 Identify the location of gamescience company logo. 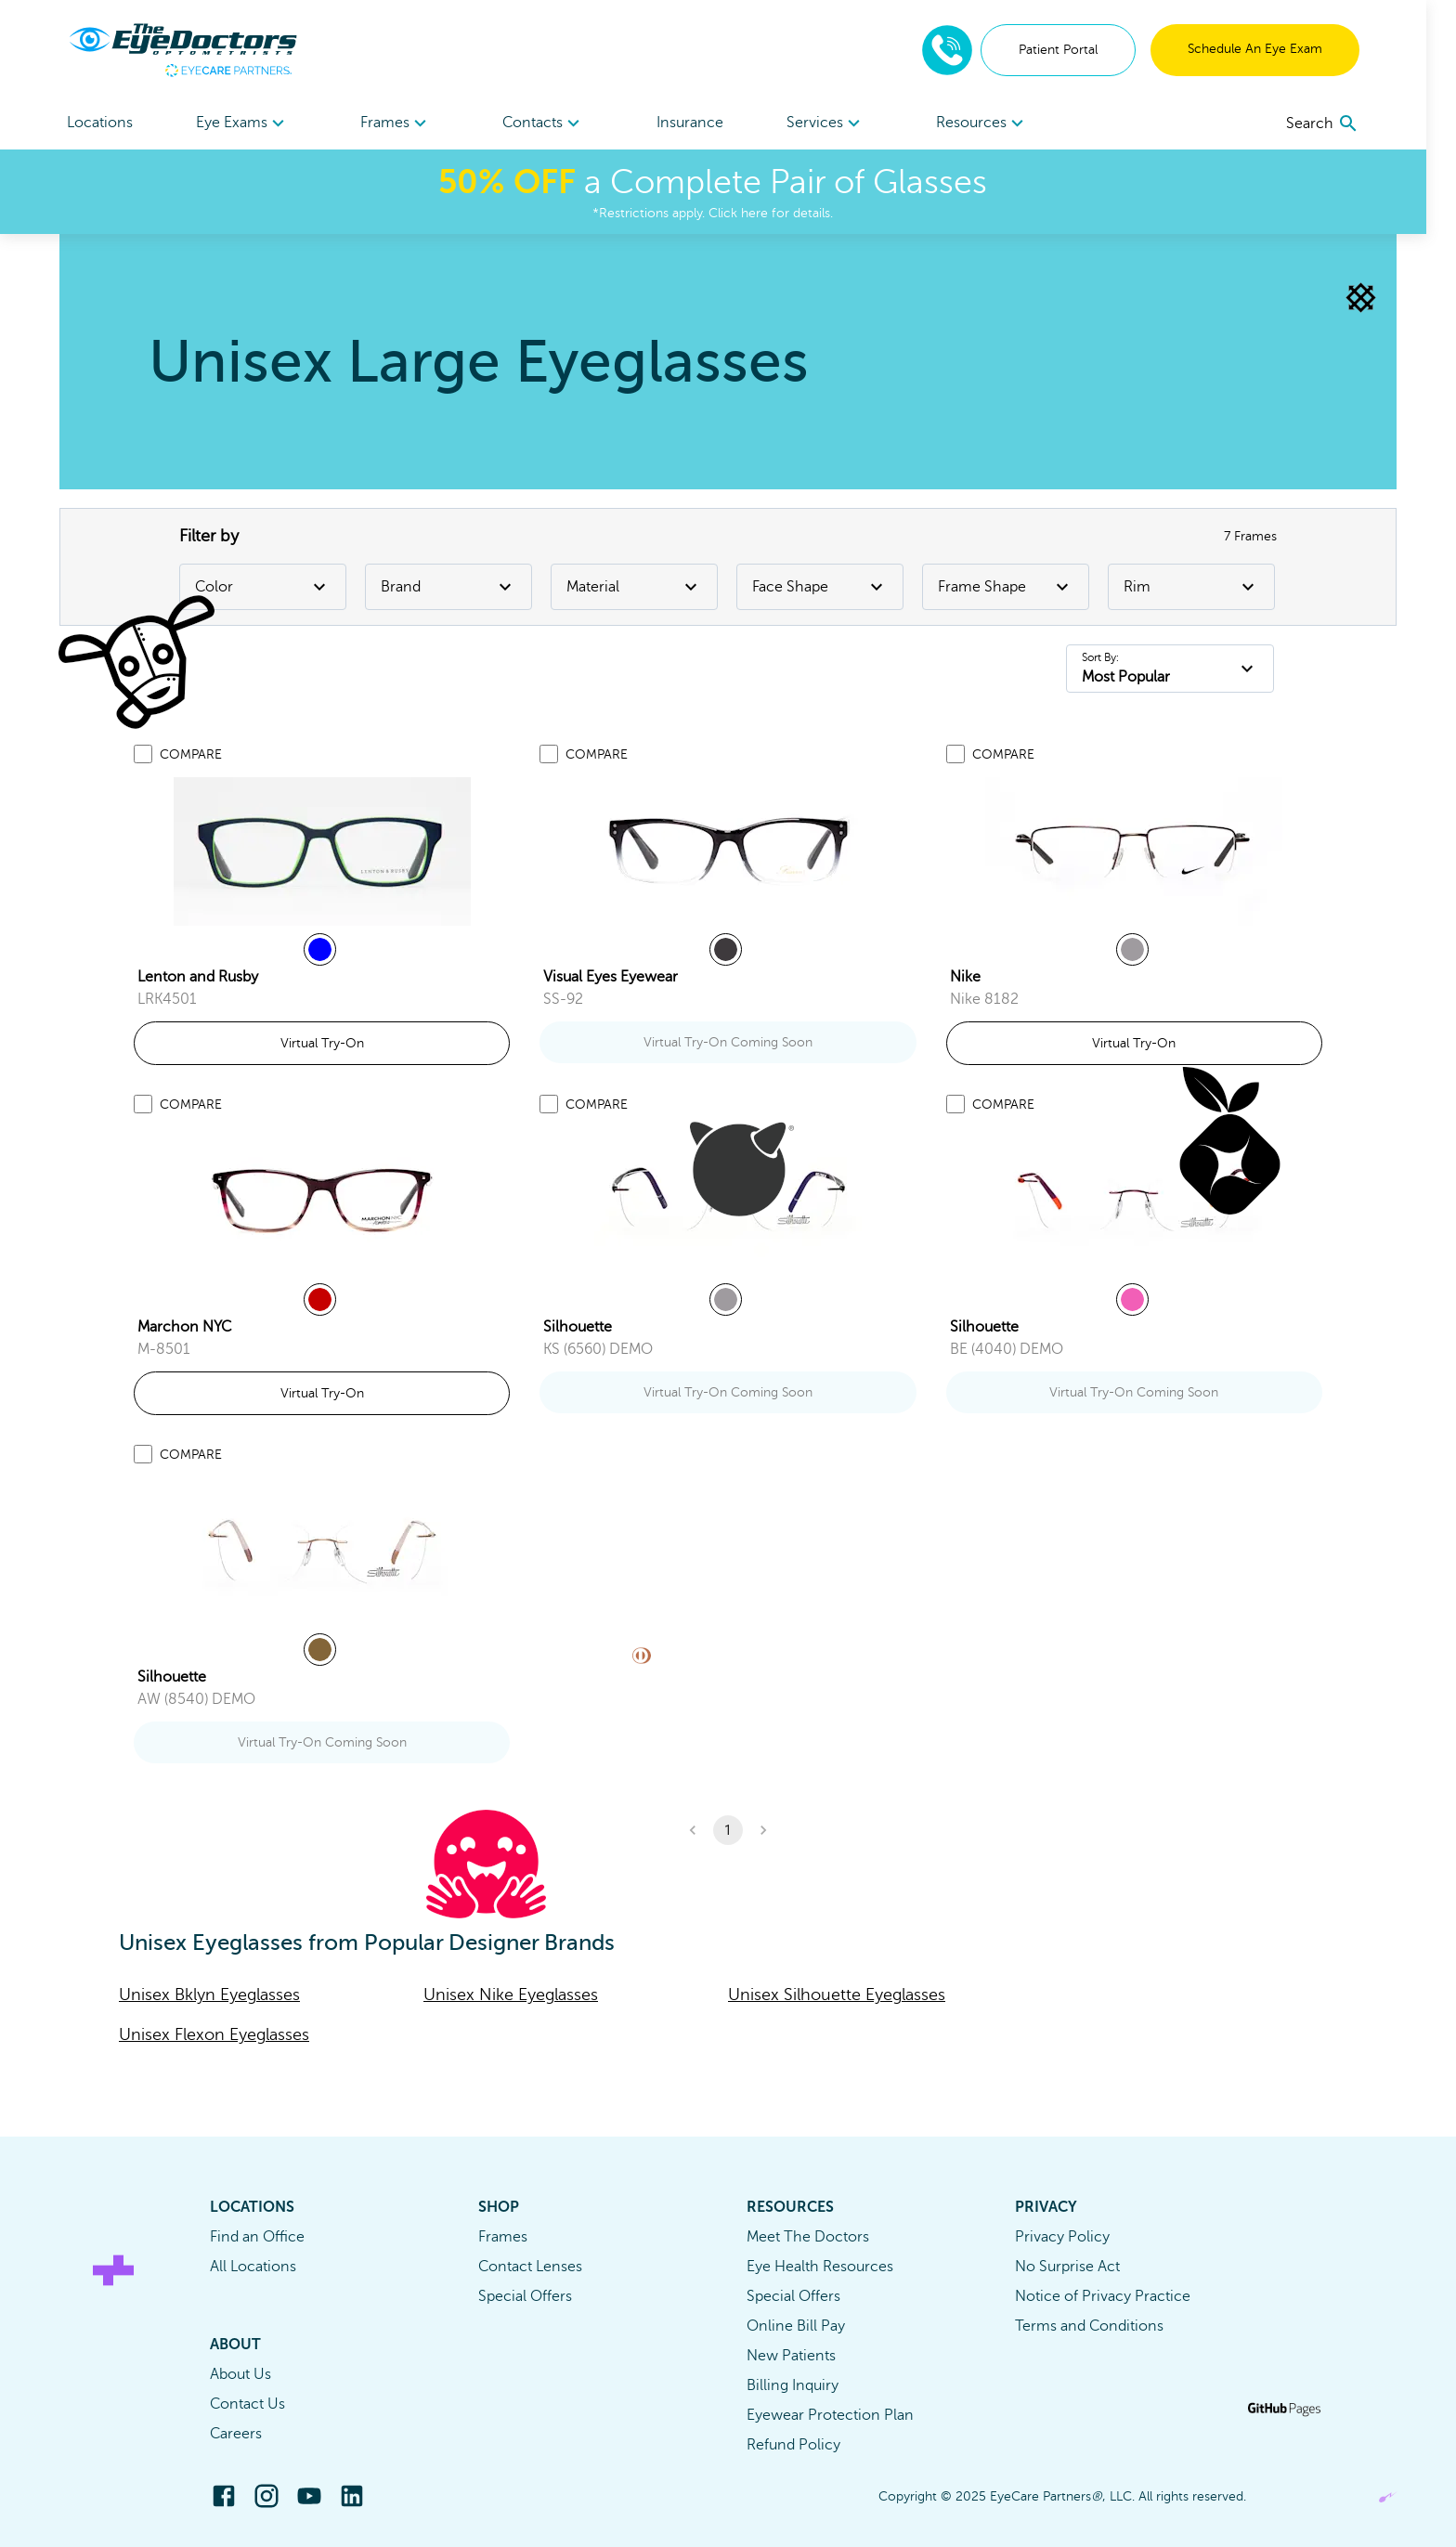
(1388, 2497).